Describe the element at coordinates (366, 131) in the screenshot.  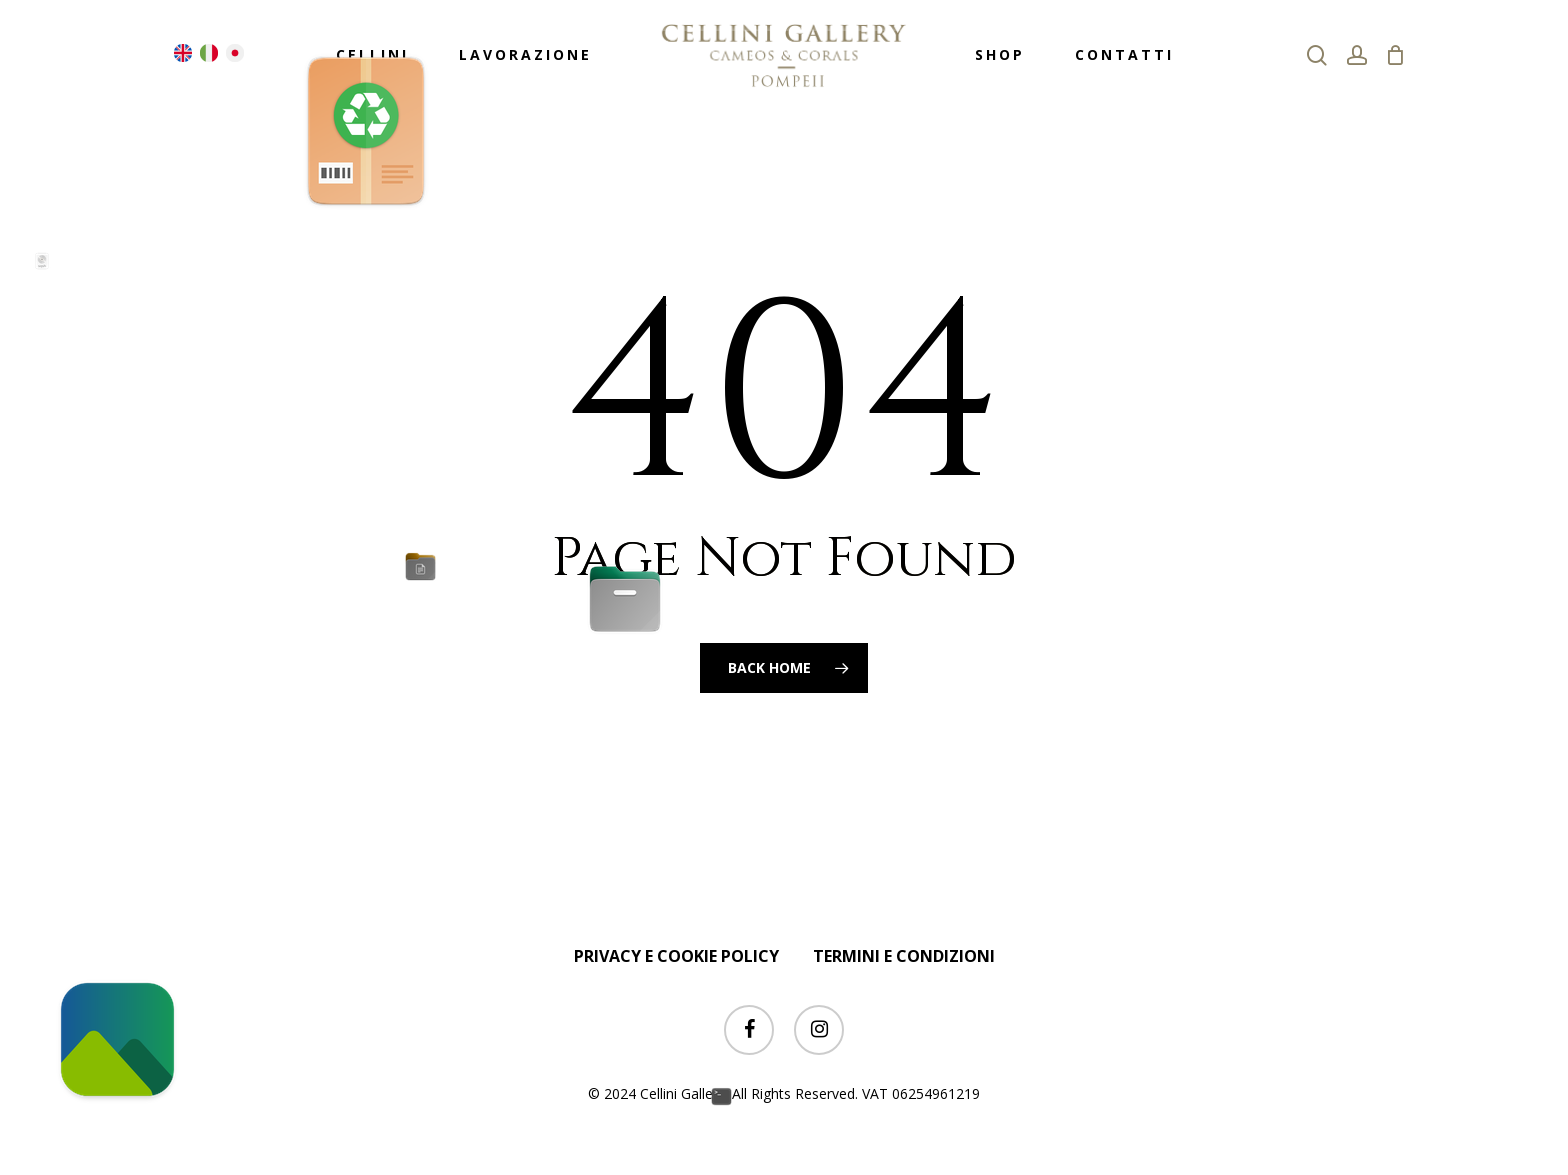
I see `system cleanup or package removal in progress` at that location.